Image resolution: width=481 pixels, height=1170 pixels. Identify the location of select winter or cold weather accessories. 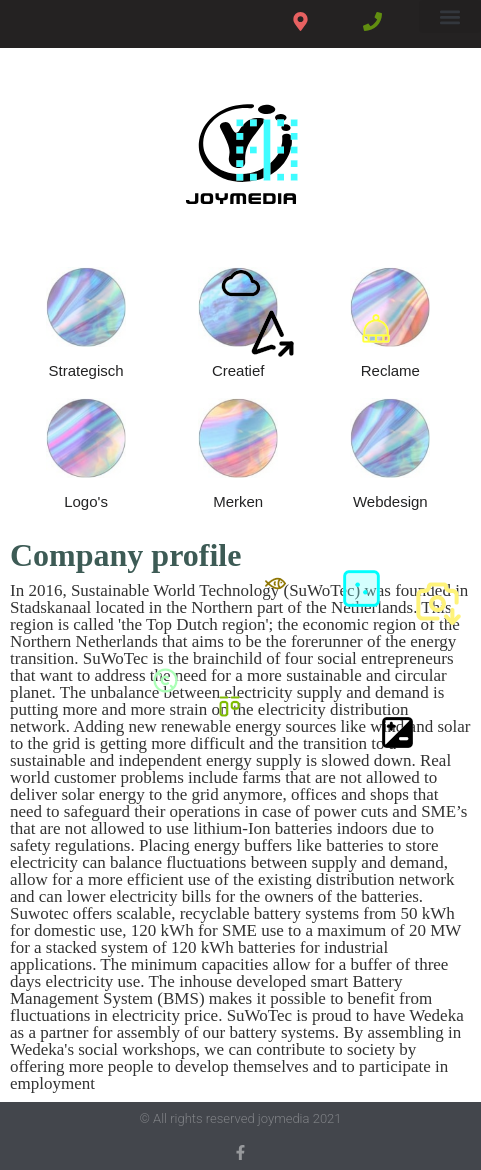
(376, 330).